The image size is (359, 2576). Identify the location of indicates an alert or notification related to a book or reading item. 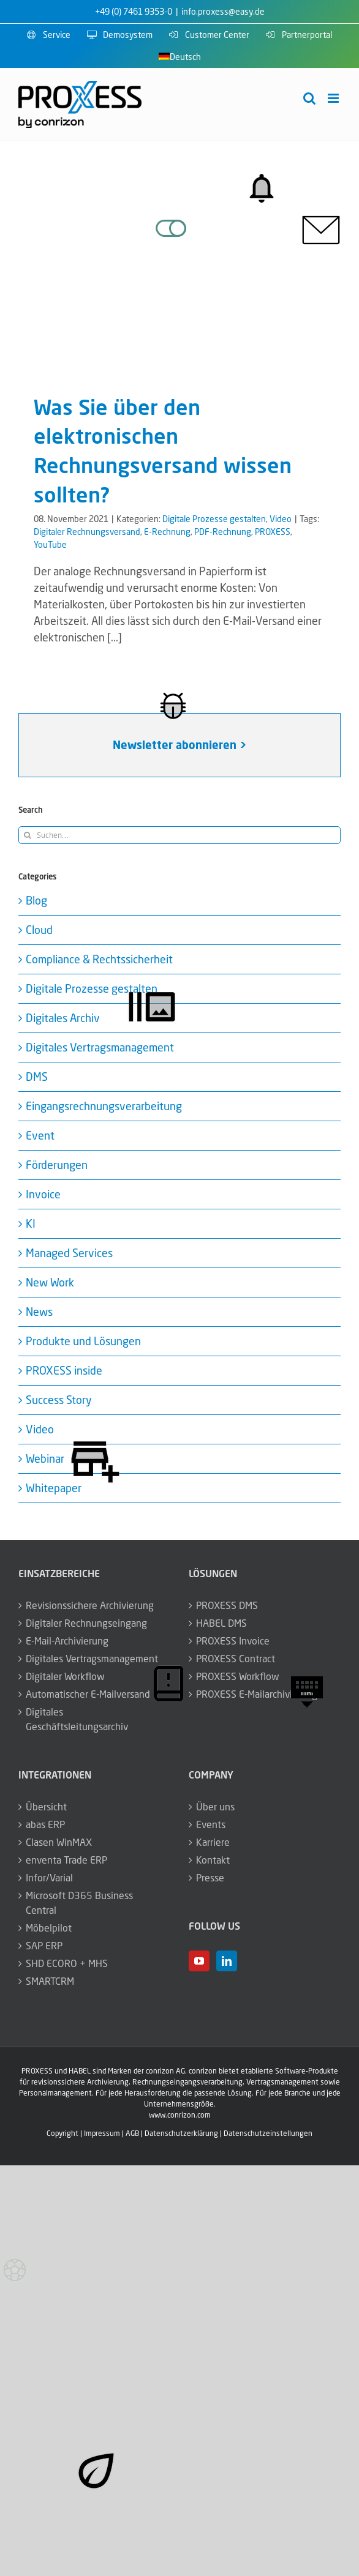
(168, 1684).